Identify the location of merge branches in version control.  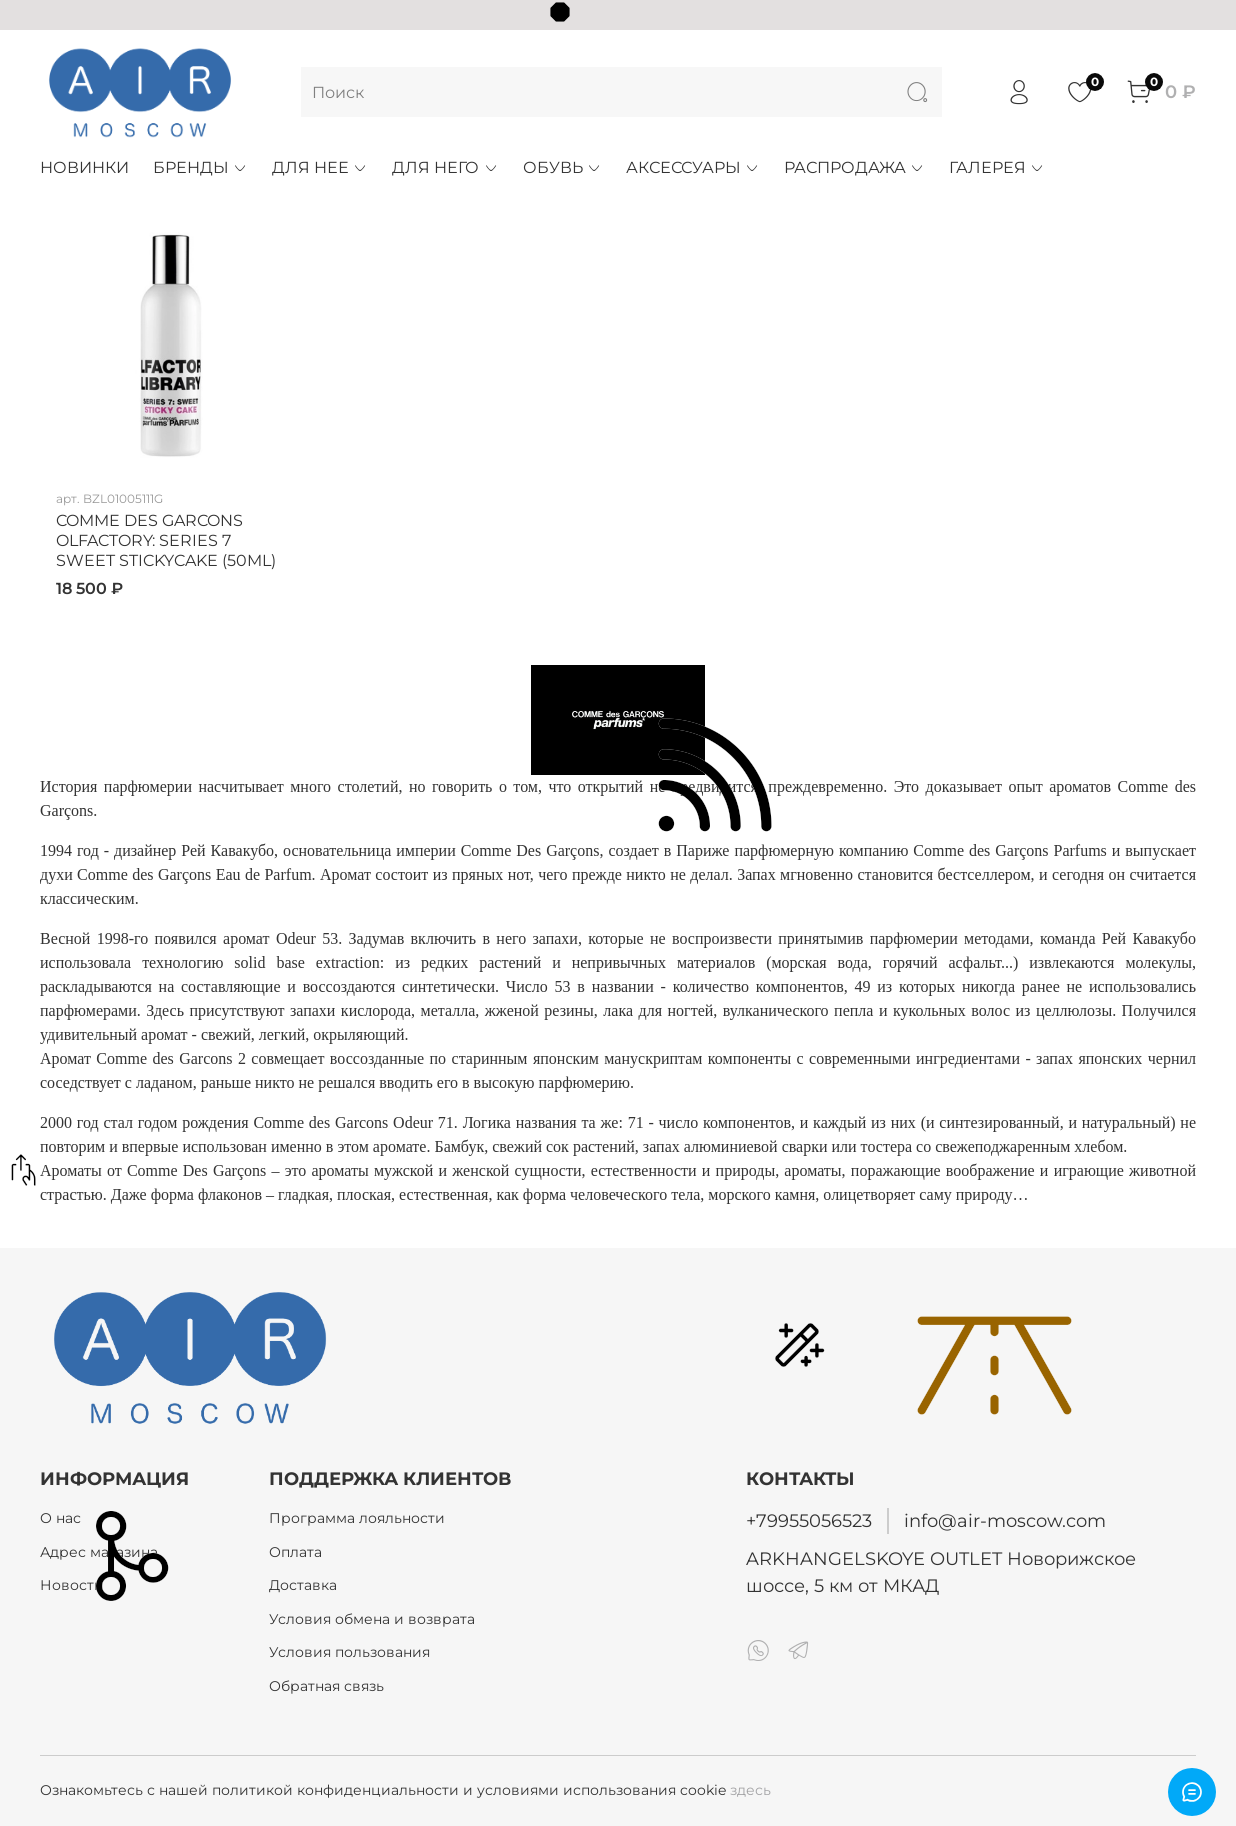
(132, 1559).